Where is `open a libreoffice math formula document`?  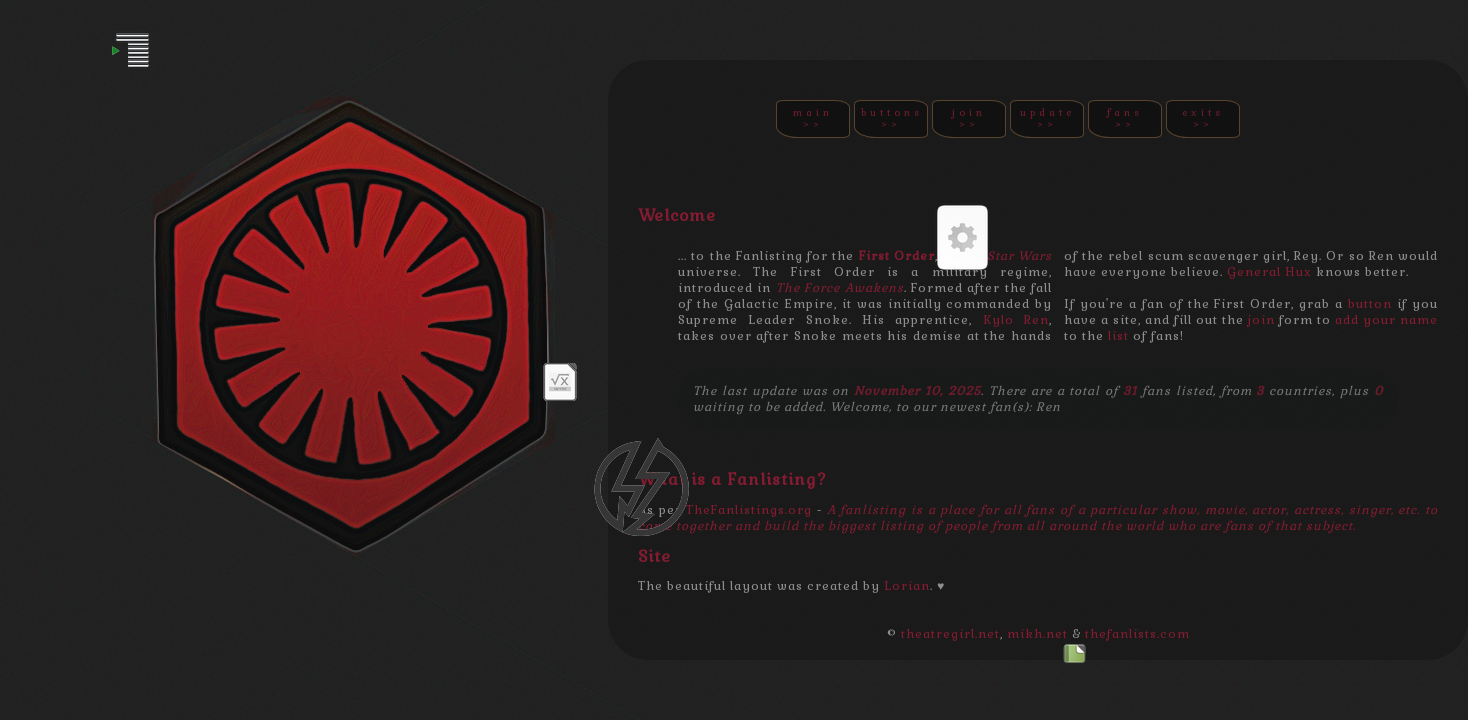 open a libreoffice math formula document is located at coordinates (560, 382).